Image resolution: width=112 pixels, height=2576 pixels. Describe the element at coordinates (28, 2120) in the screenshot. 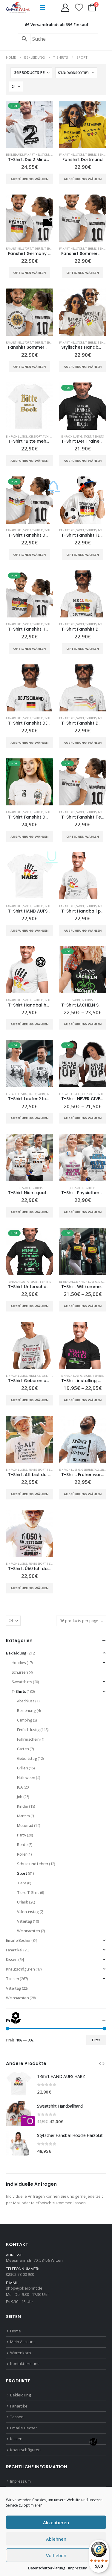

I see `take a photo or access camera` at that location.